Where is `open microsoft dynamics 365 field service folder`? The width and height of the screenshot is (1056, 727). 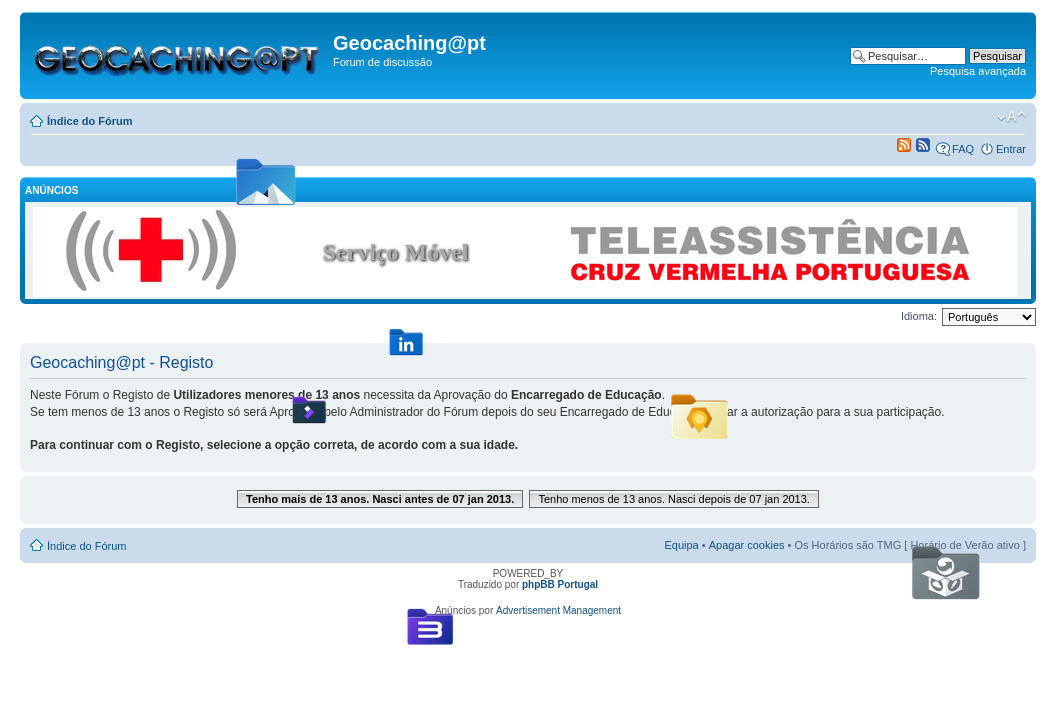 open microsoft dynamics 365 field service folder is located at coordinates (699, 418).